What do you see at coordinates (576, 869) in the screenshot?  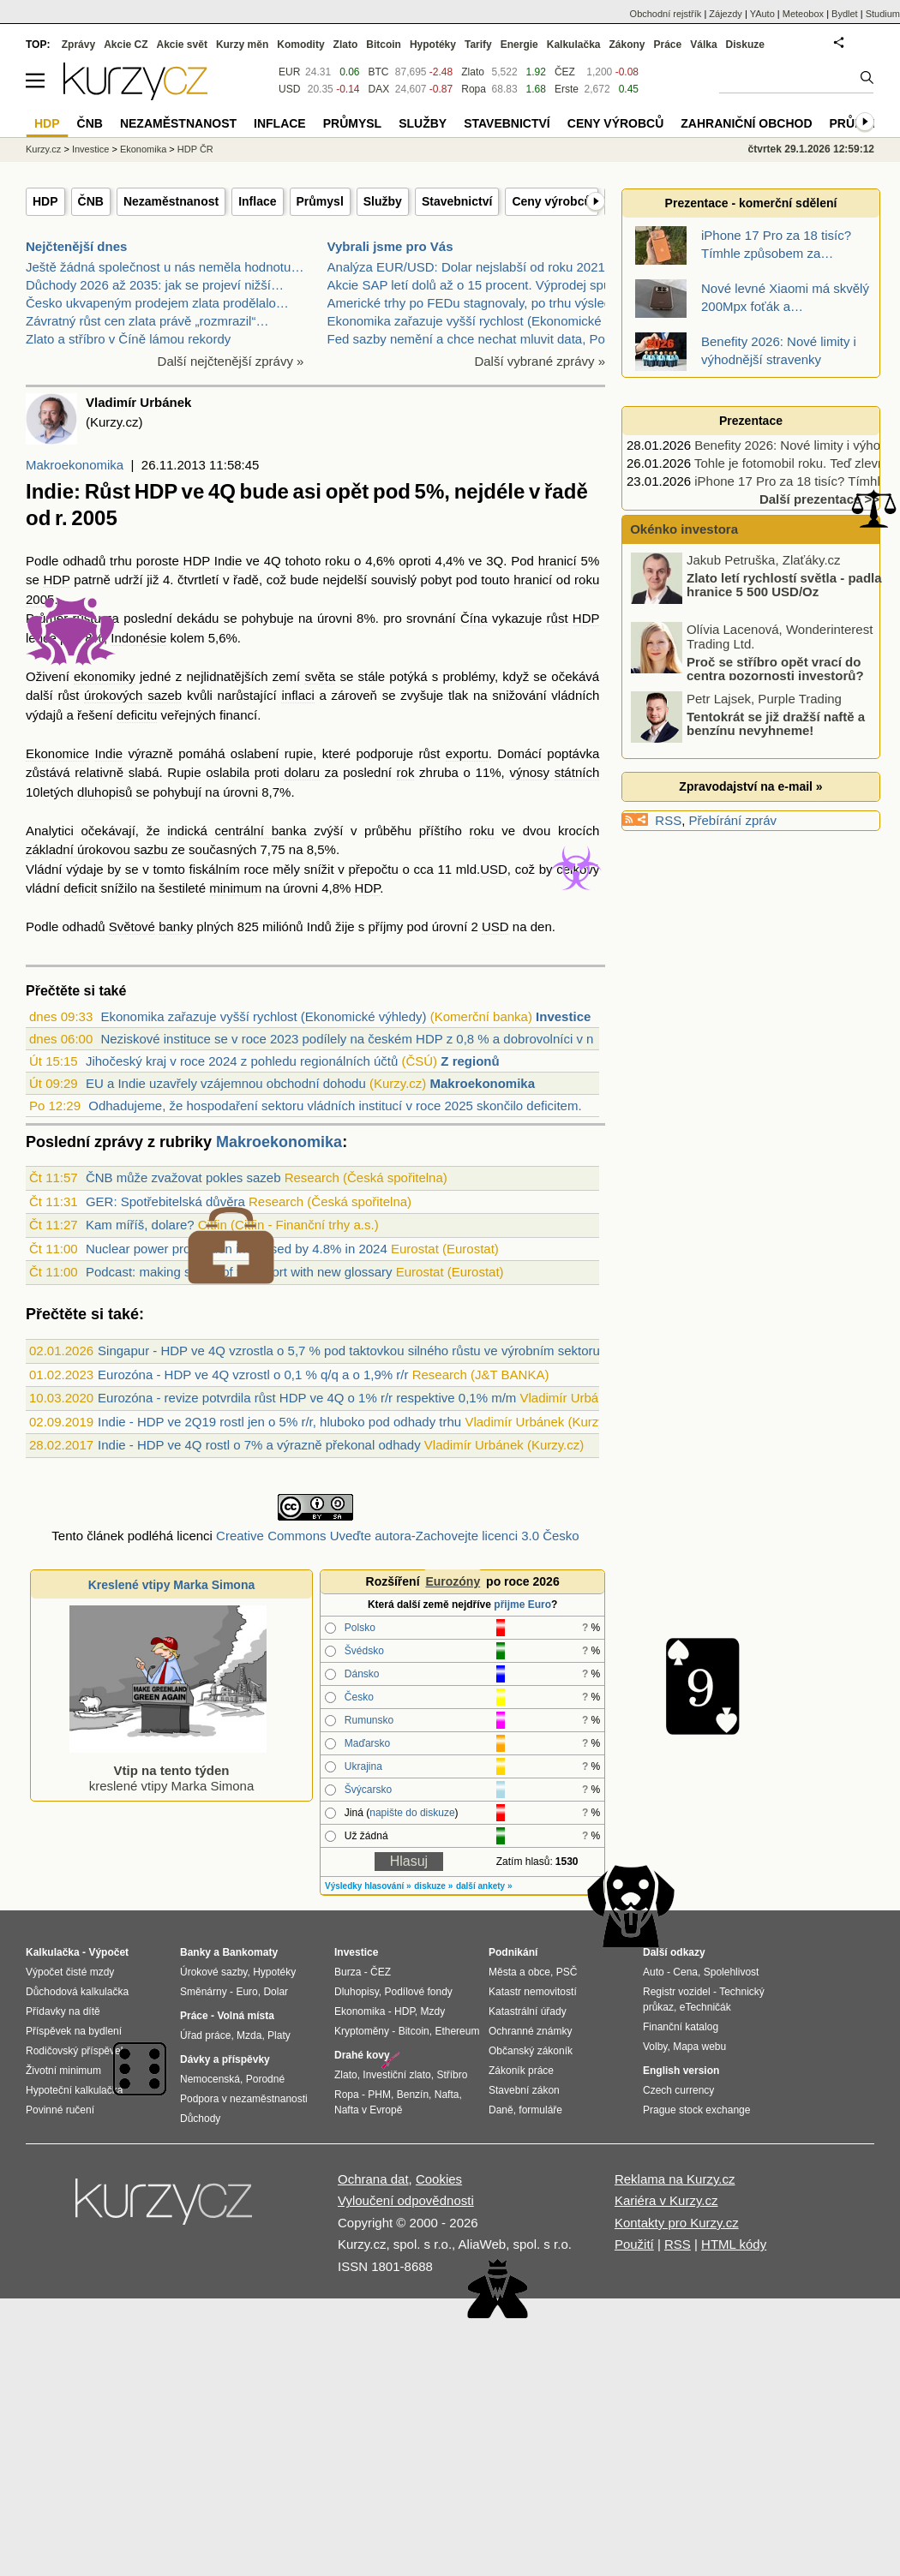 I see `indicates hazardous or dangerous content` at bounding box center [576, 869].